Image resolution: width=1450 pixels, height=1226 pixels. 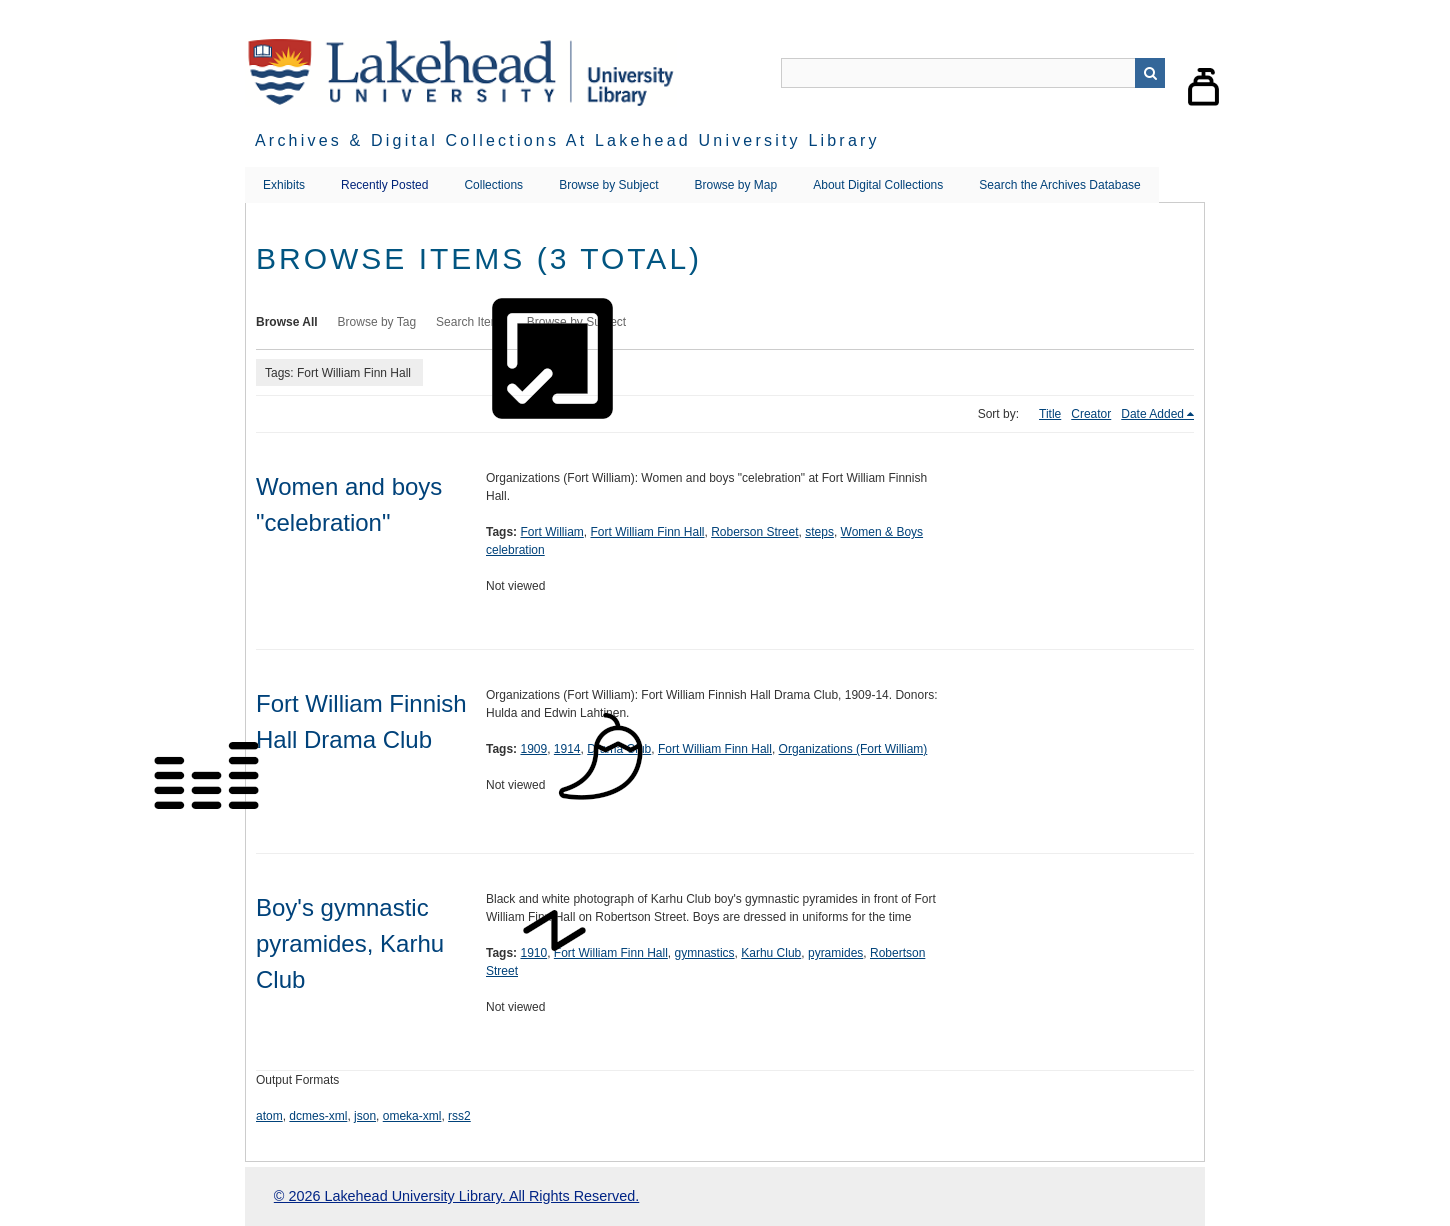 What do you see at coordinates (552, 358) in the screenshot?
I see `mark task as complete` at bounding box center [552, 358].